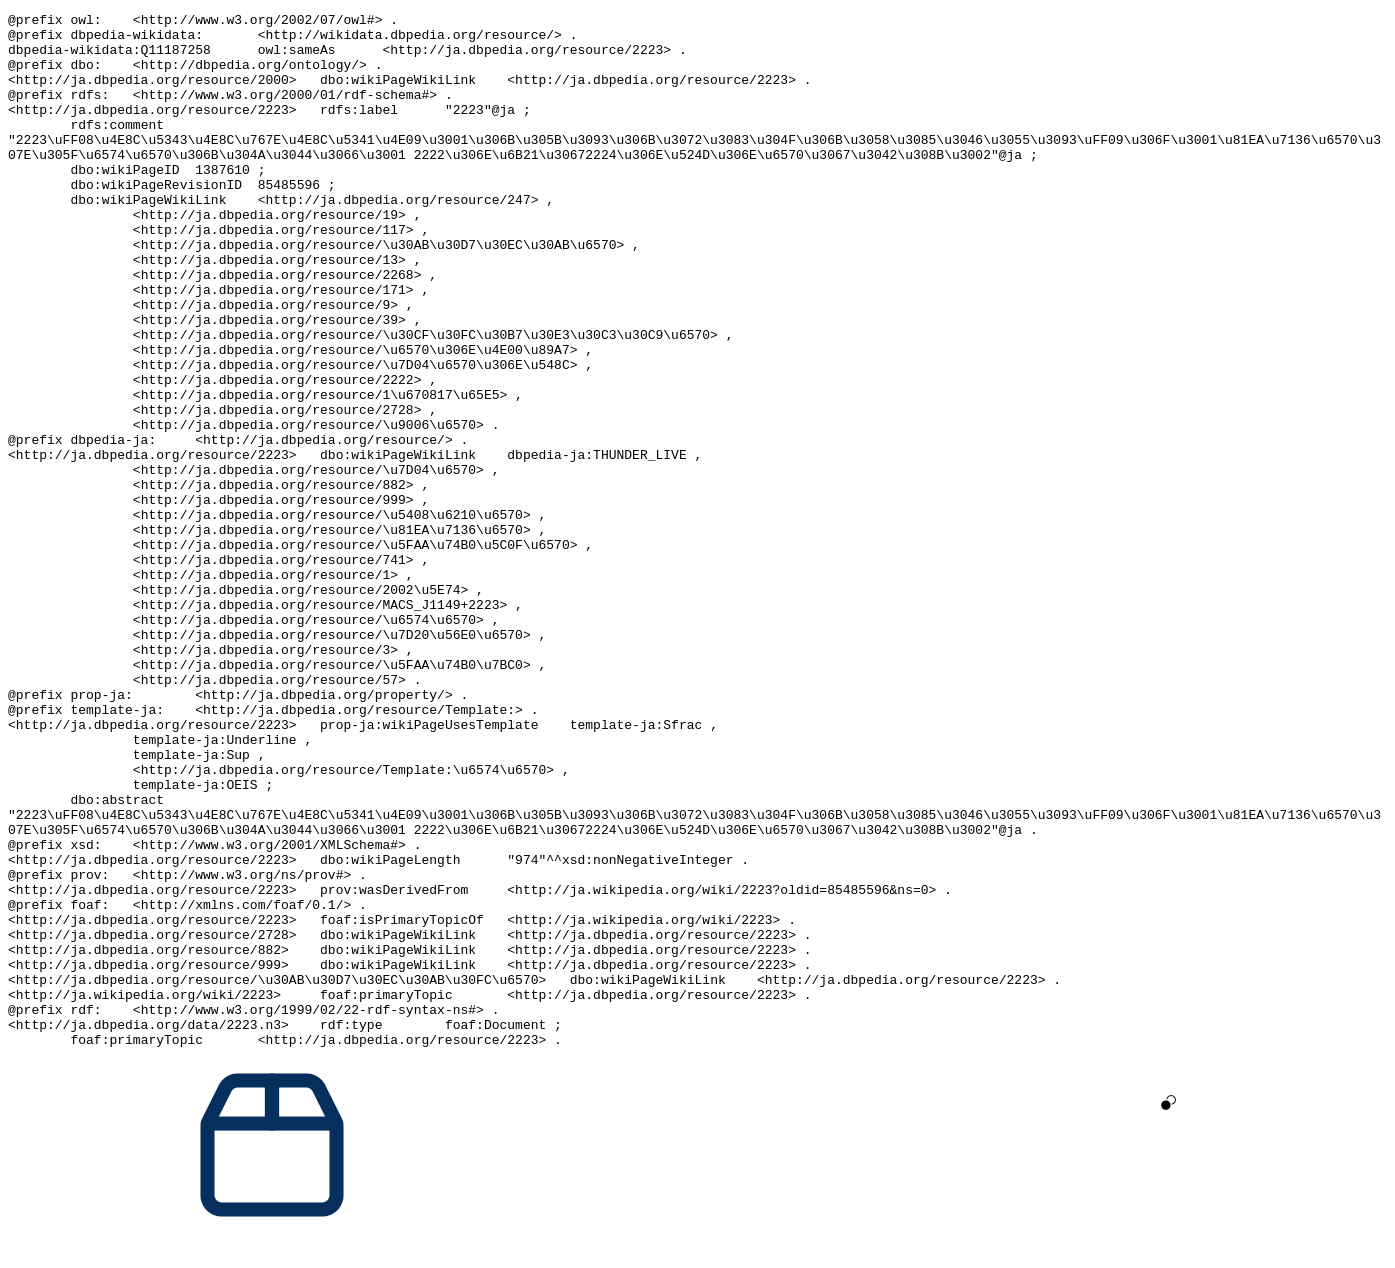  What do you see at coordinates (272, 1145) in the screenshot?
I see `view package or shipment details` at bounding box center [272, 1145].